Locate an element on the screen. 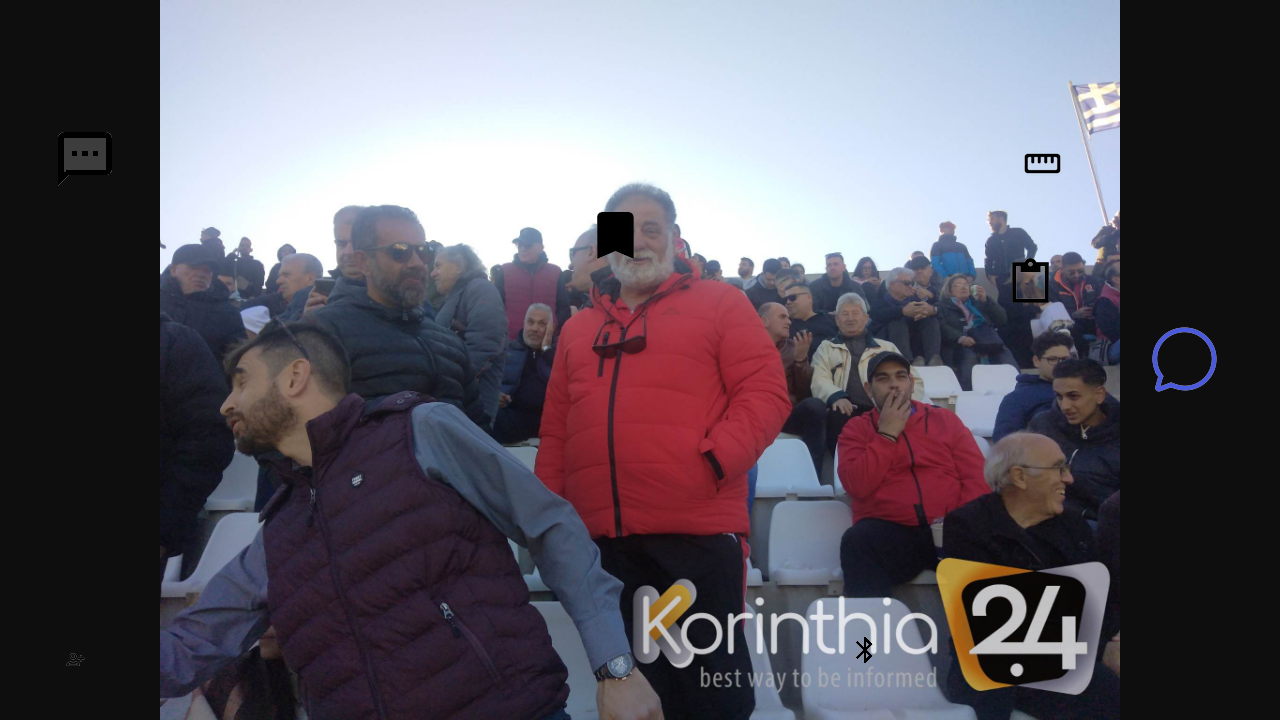 The height and width of the screenshot is (720, 1280). paste content from clipboard is located at coordinates (1030, 282).